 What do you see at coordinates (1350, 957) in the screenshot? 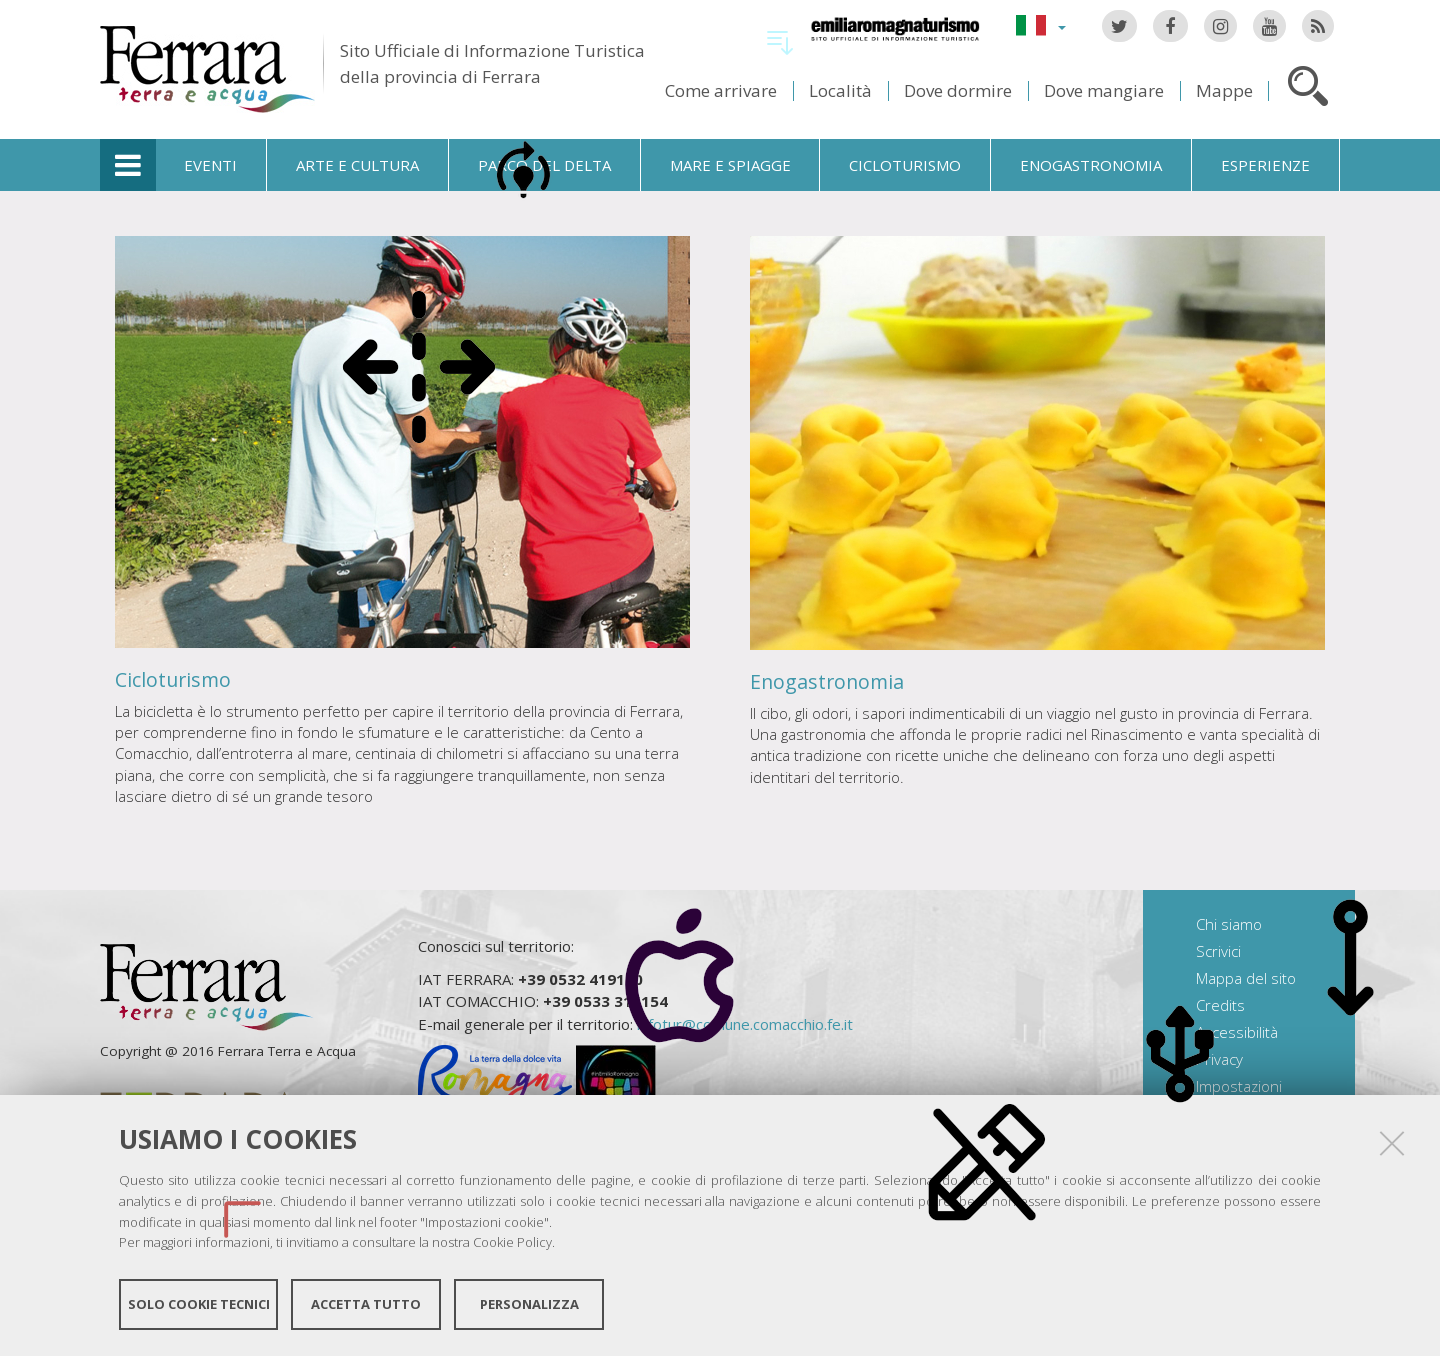
I see `scroll down or view more content` at bounding box center [1350, 957].